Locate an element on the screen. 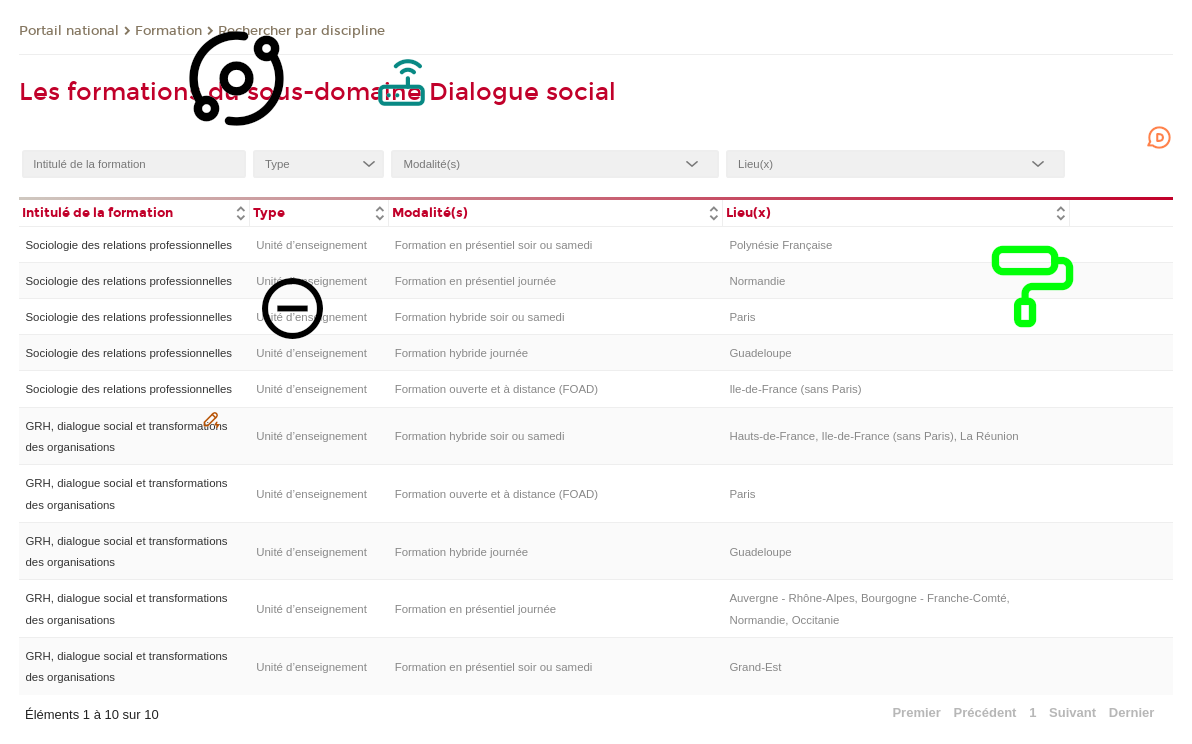  quick edit or instant editing mode is located at coordinates (211, 419).